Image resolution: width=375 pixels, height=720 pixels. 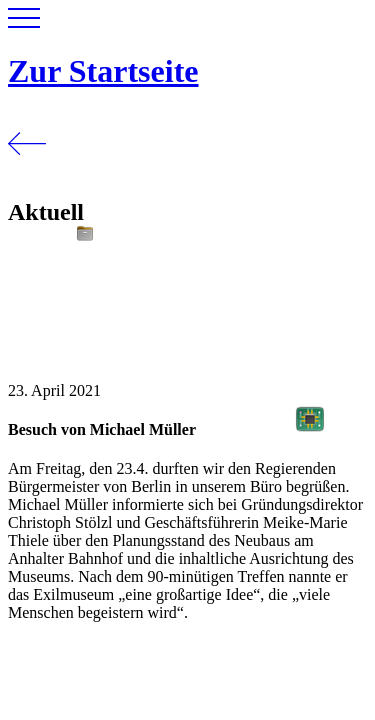 I want to click on open the file manager application, so click(x=85, y=233).